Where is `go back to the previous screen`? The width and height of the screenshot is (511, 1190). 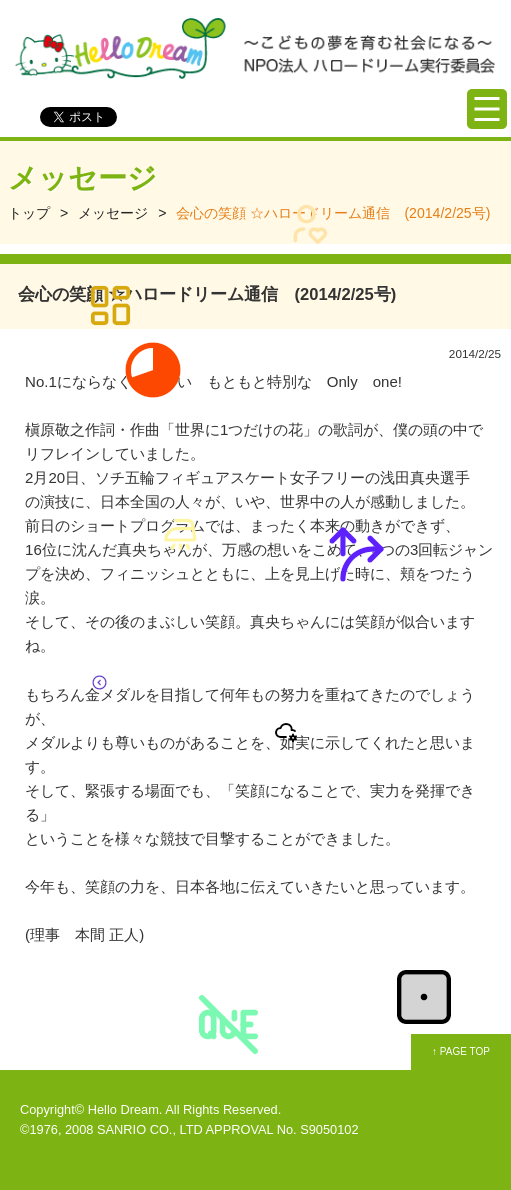 go back to the previous screen is located at coordinates (99, 682).